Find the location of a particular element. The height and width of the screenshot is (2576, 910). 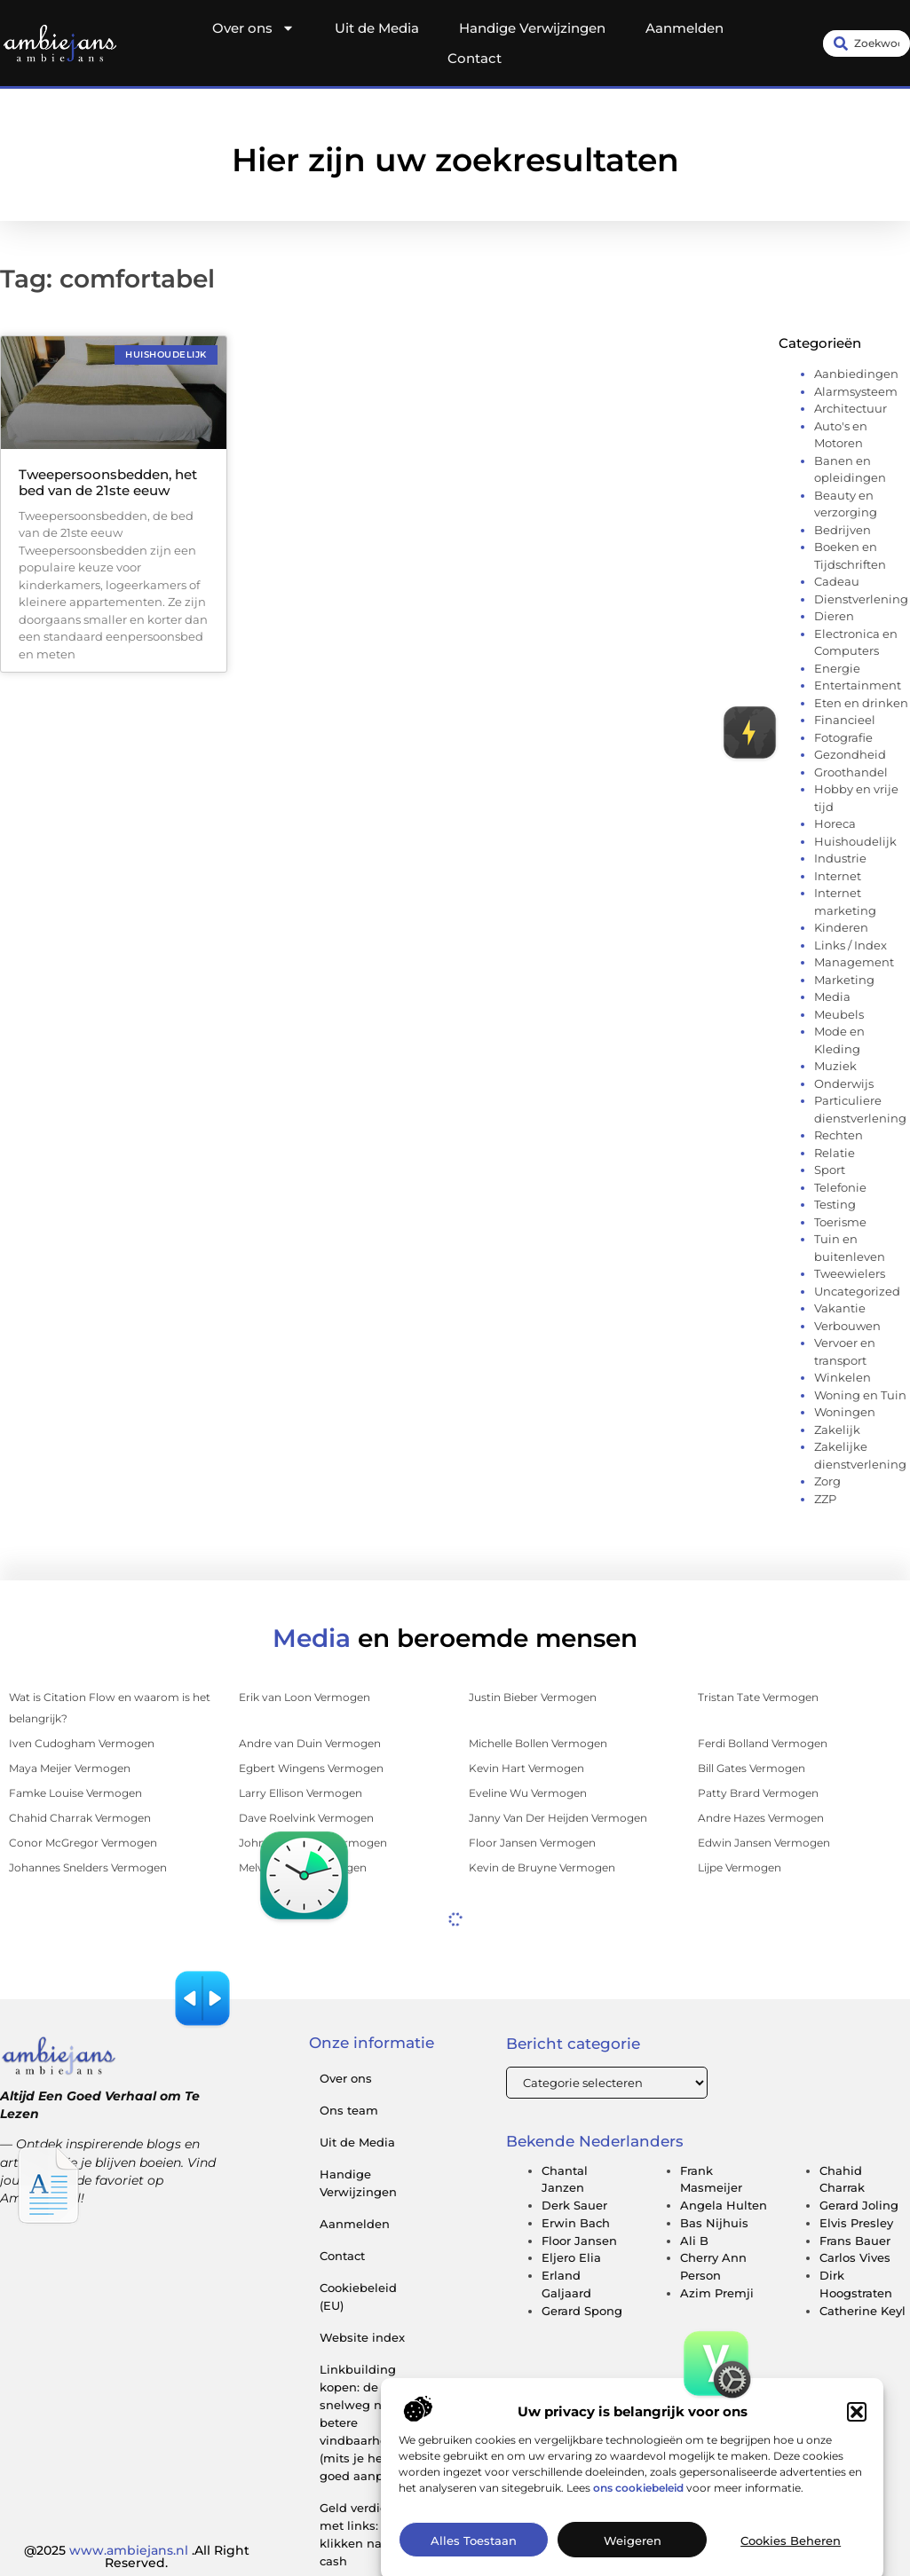

open kapow time tracking app is located at coordinates (304, 1875).